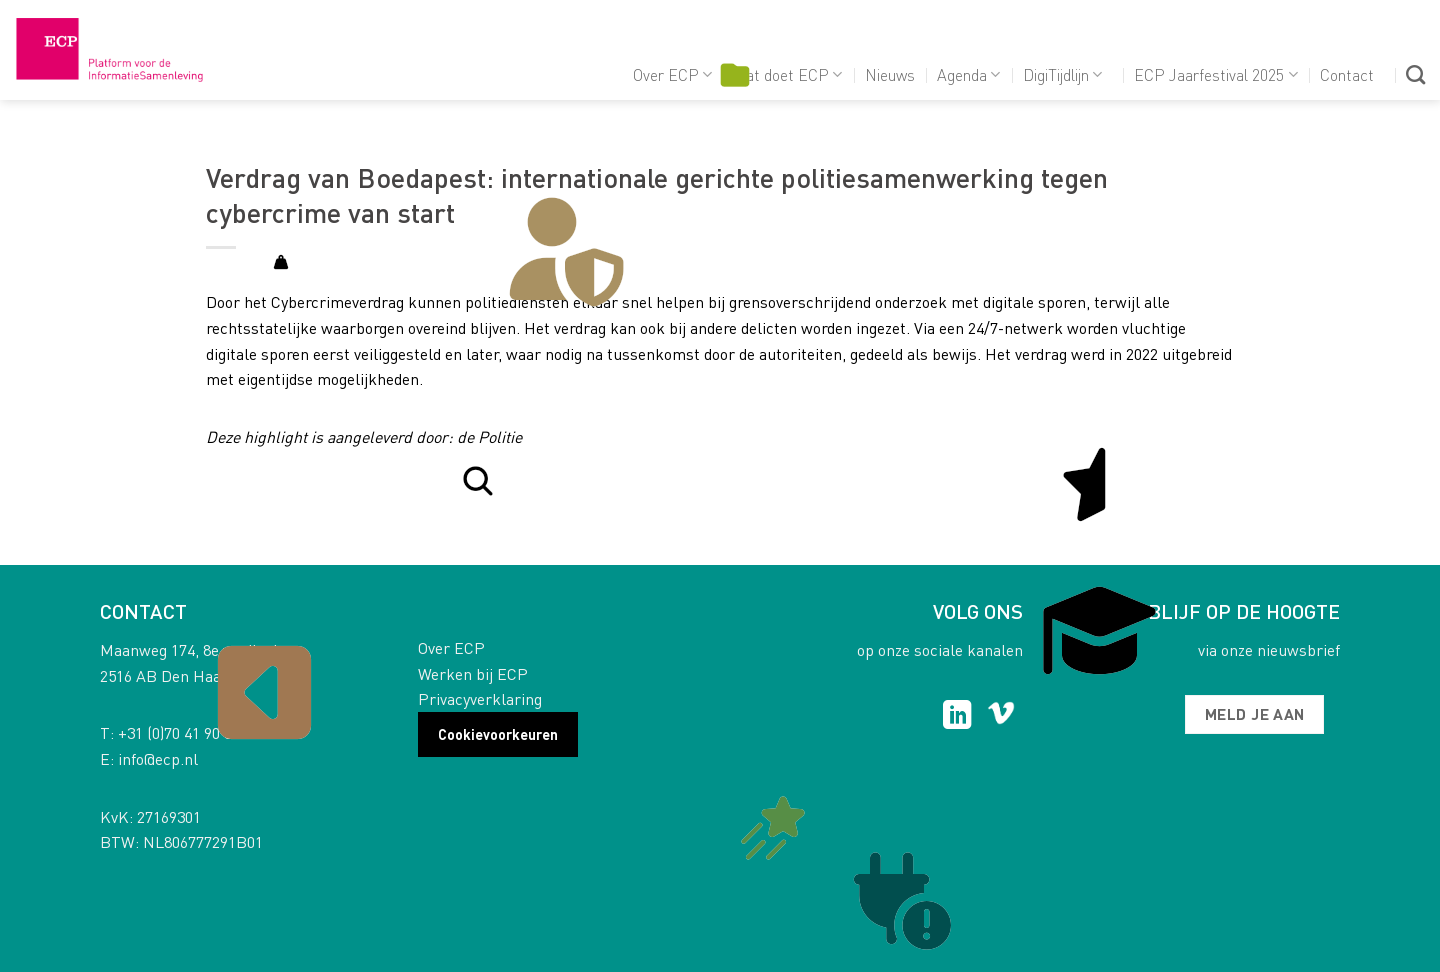 The height and width of the screenshot is (972, 1440). What do you see at coordinates (773, 828) in the screenshot?
I see `mark as favorite or featured` at bounding box center [773, 828].